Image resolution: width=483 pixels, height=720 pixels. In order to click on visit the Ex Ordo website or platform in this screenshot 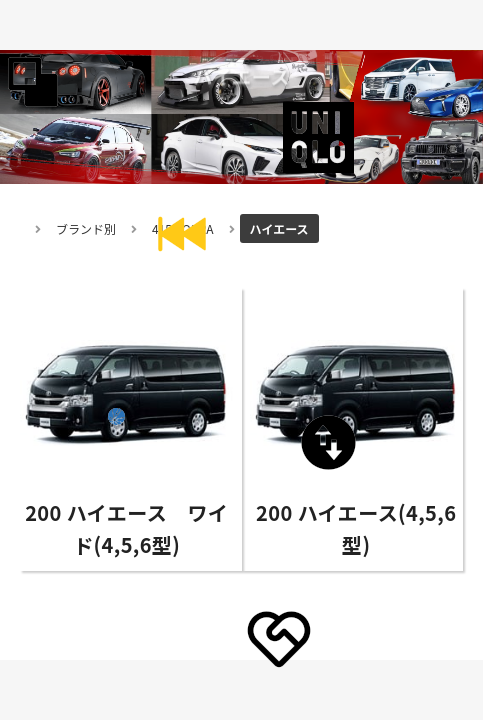, I will do `click(116, 416)`.